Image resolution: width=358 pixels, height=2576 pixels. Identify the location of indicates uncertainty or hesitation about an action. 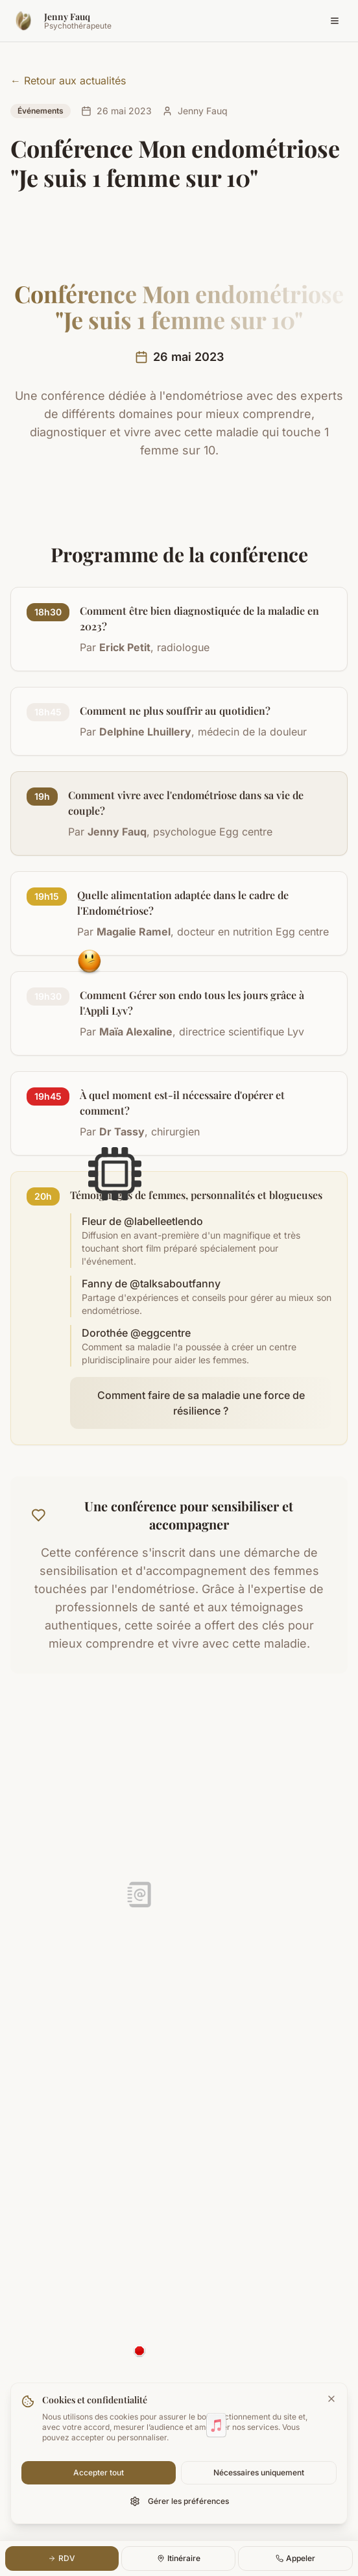
(90, 962).